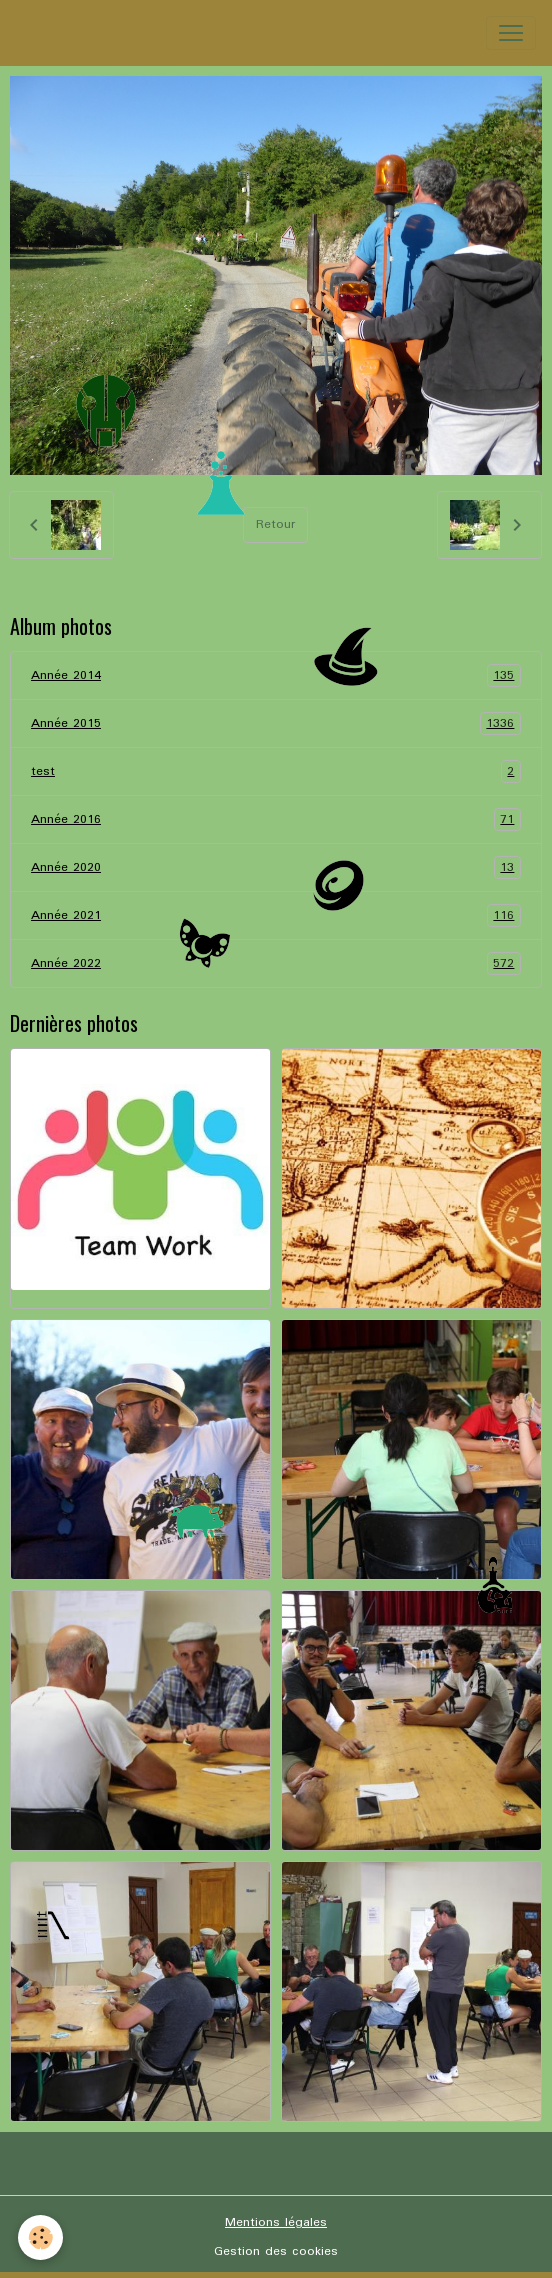  Describe the element at coordinates (106, 411) in the screenshot. I see `android or robot character avatar` at that location.